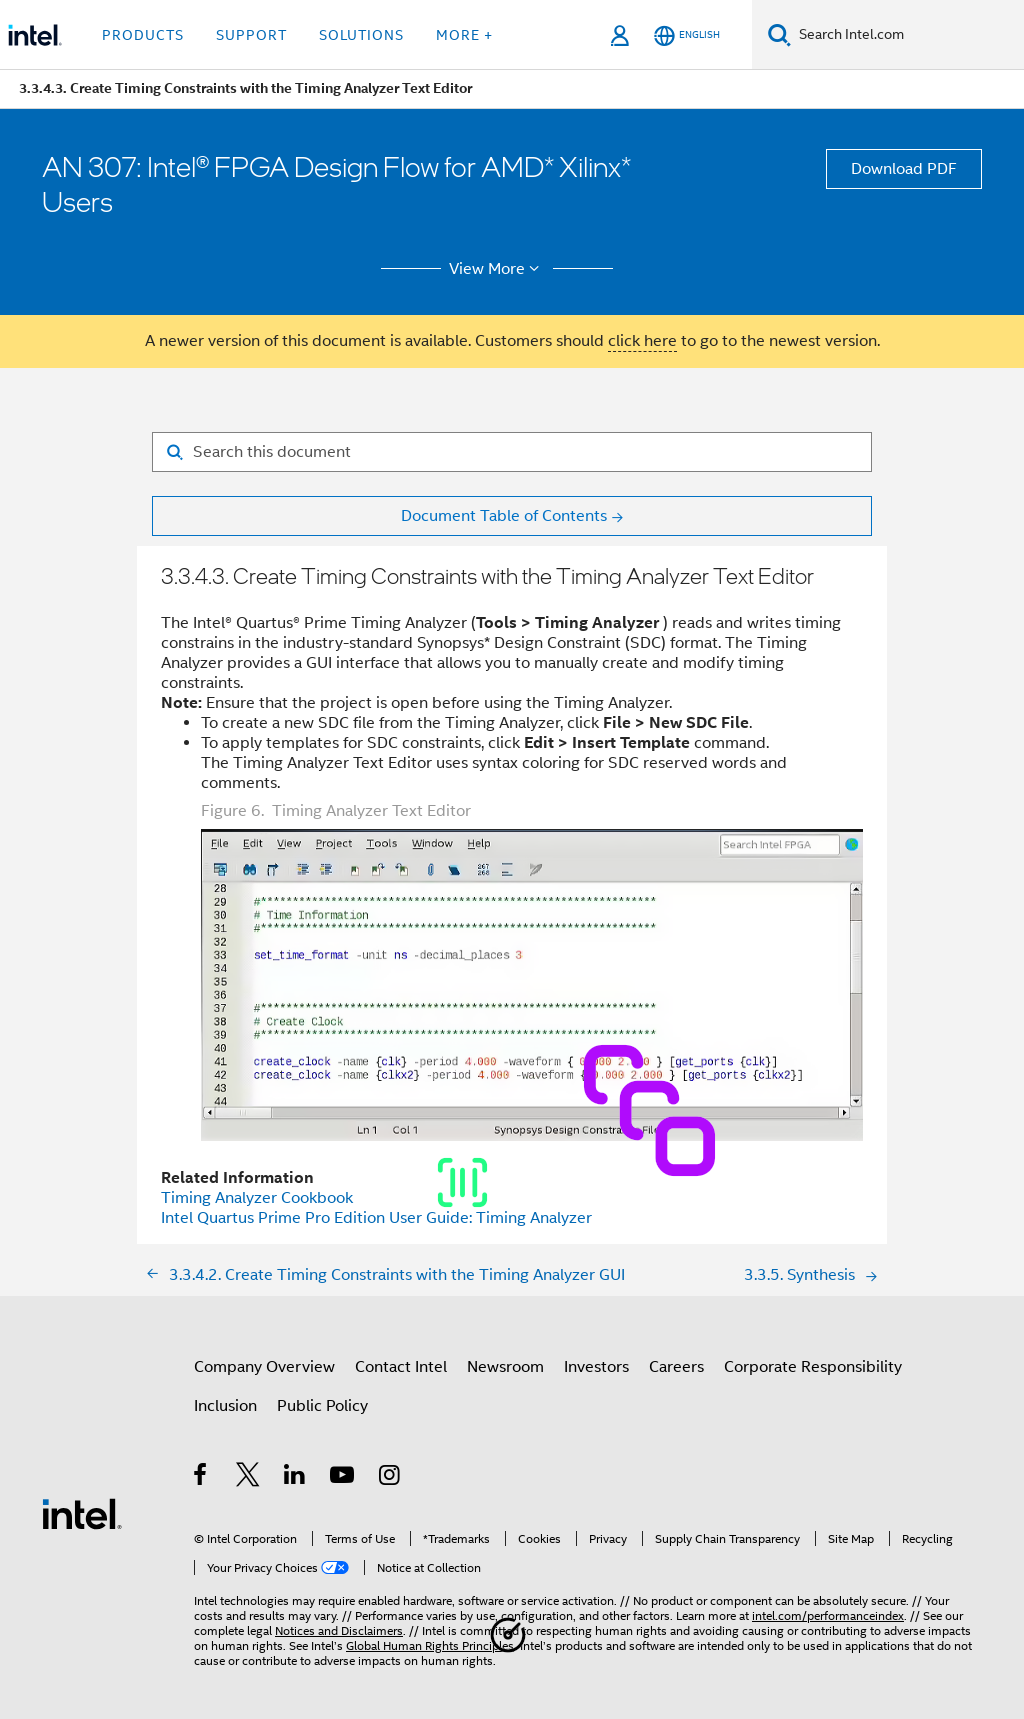  I want to click on view stacked layers or cards, so click(649, 1110).